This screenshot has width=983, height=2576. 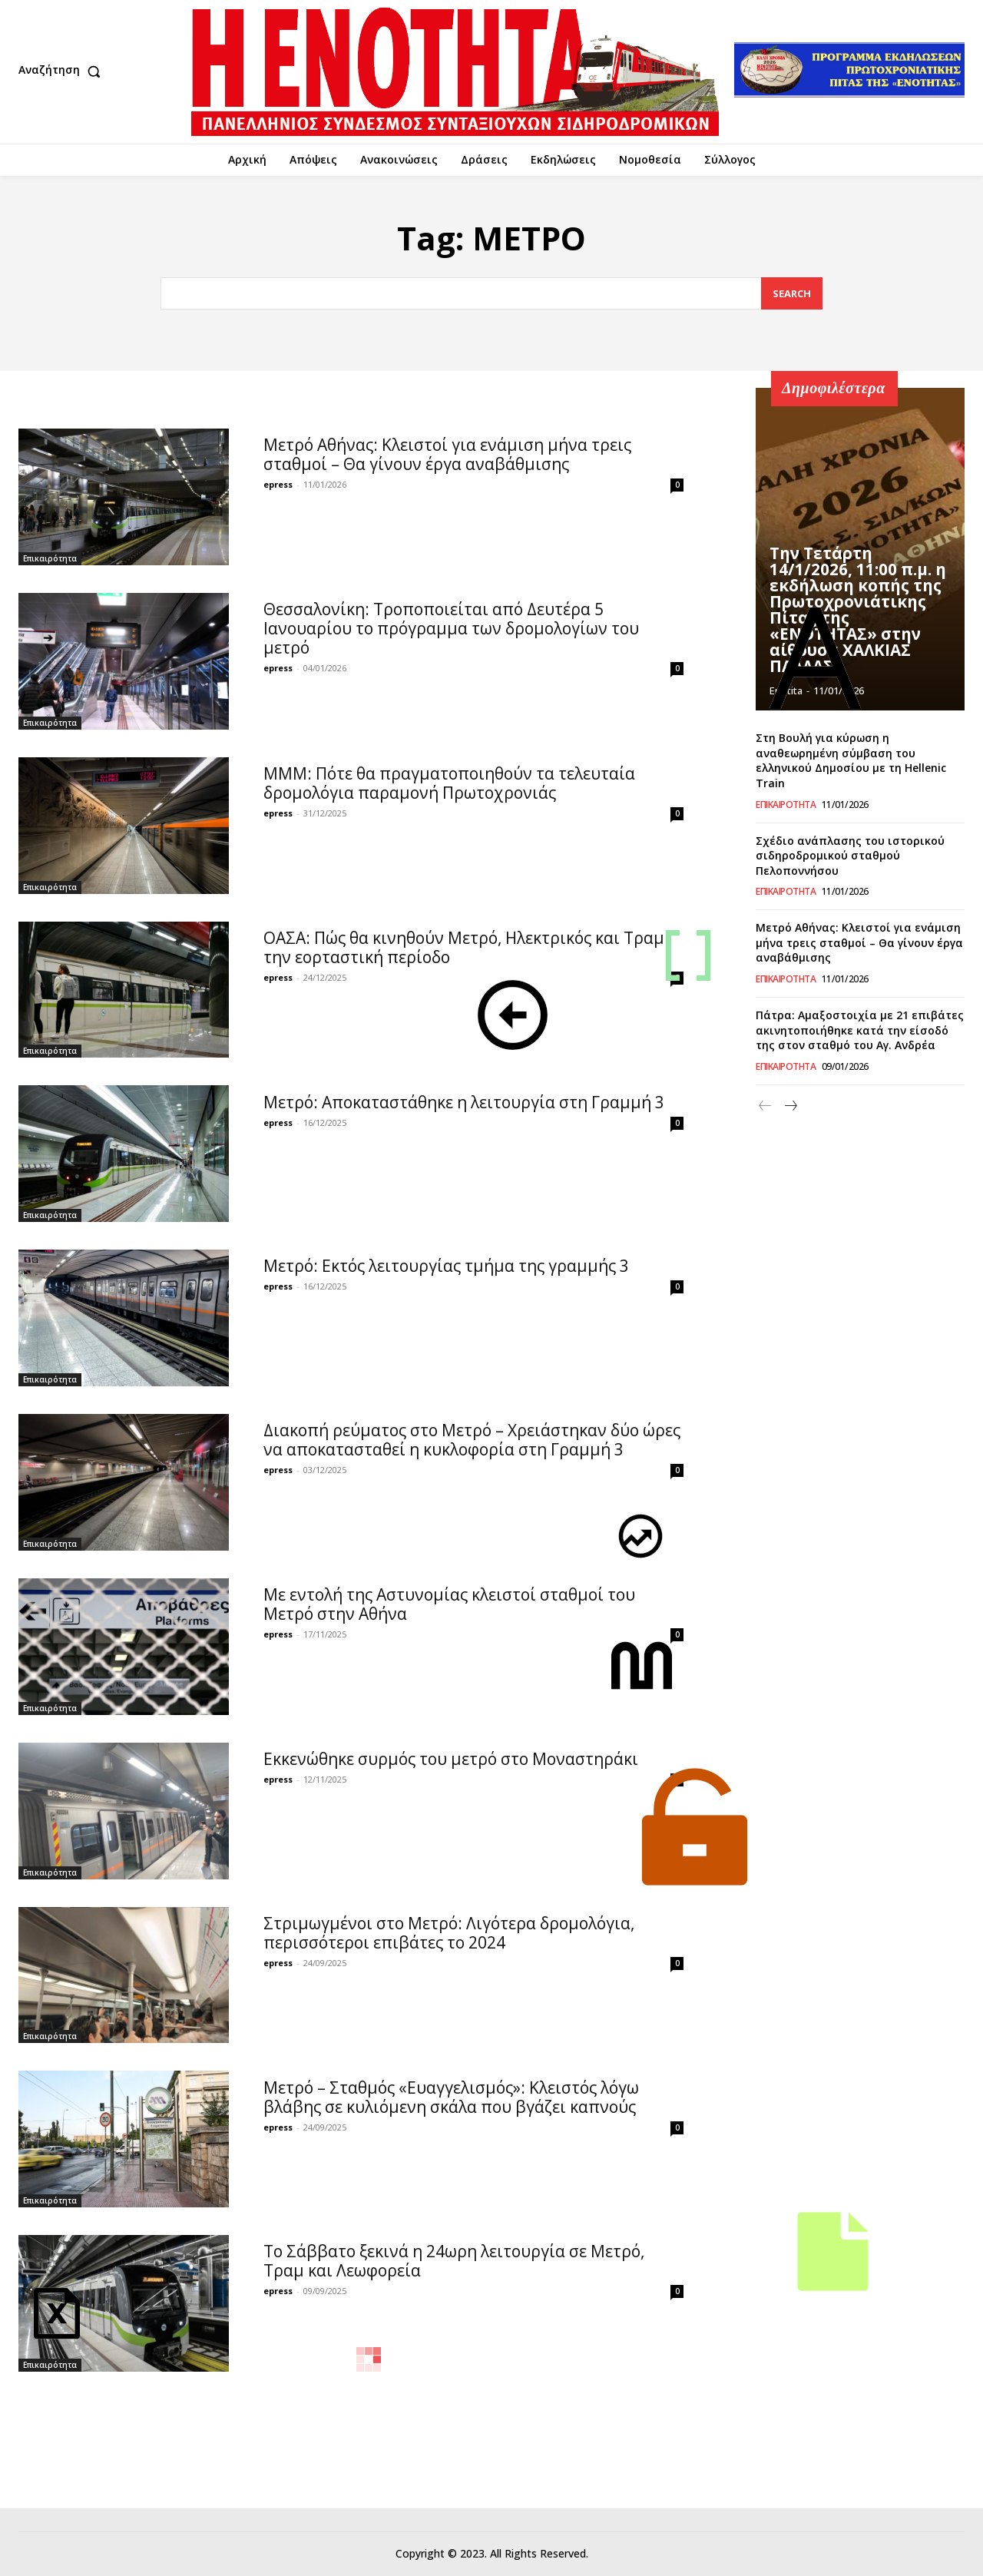 What do you see at coordinates (640, 1536) in the screenshot?
I see `view financial performance or fund growth` at bounding box center [640, 1536].